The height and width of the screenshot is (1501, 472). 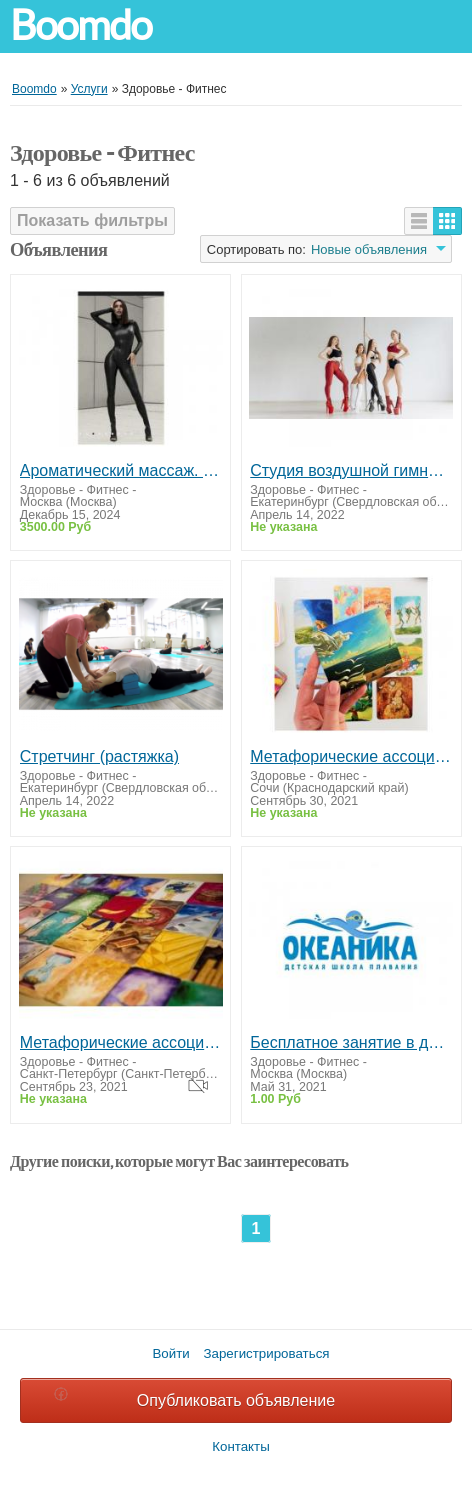 What do you see at coordinates (61, 1394) in the screenshot?
I see `open Facebook app` at bounding box center [61, 1394].